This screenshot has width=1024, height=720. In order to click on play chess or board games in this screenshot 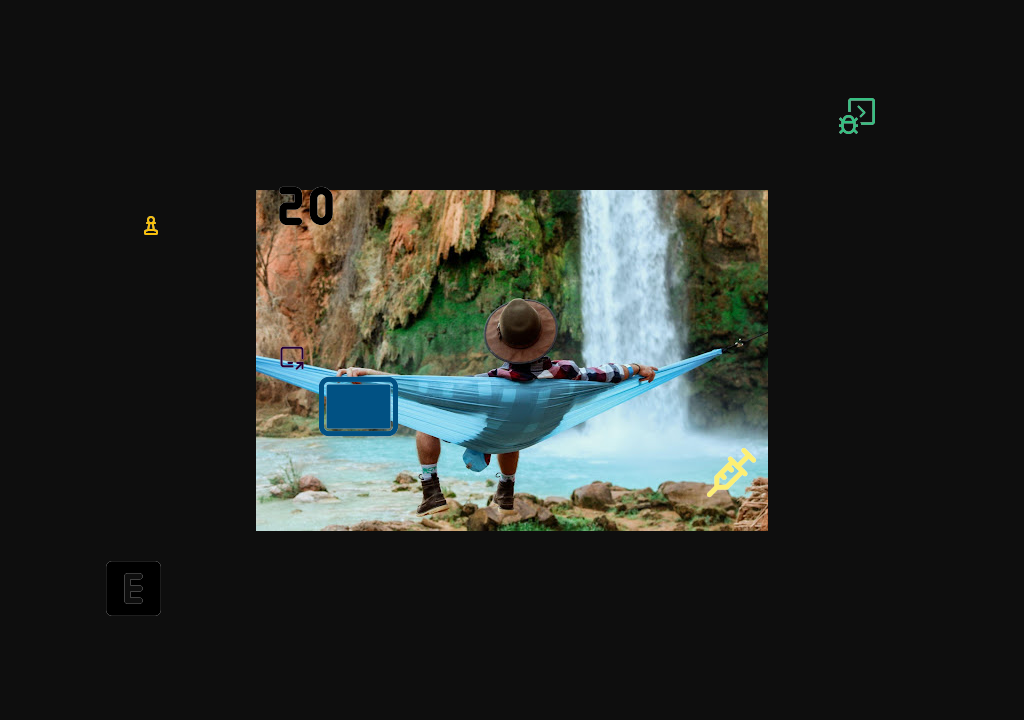, I will do `click(151, 226)`.